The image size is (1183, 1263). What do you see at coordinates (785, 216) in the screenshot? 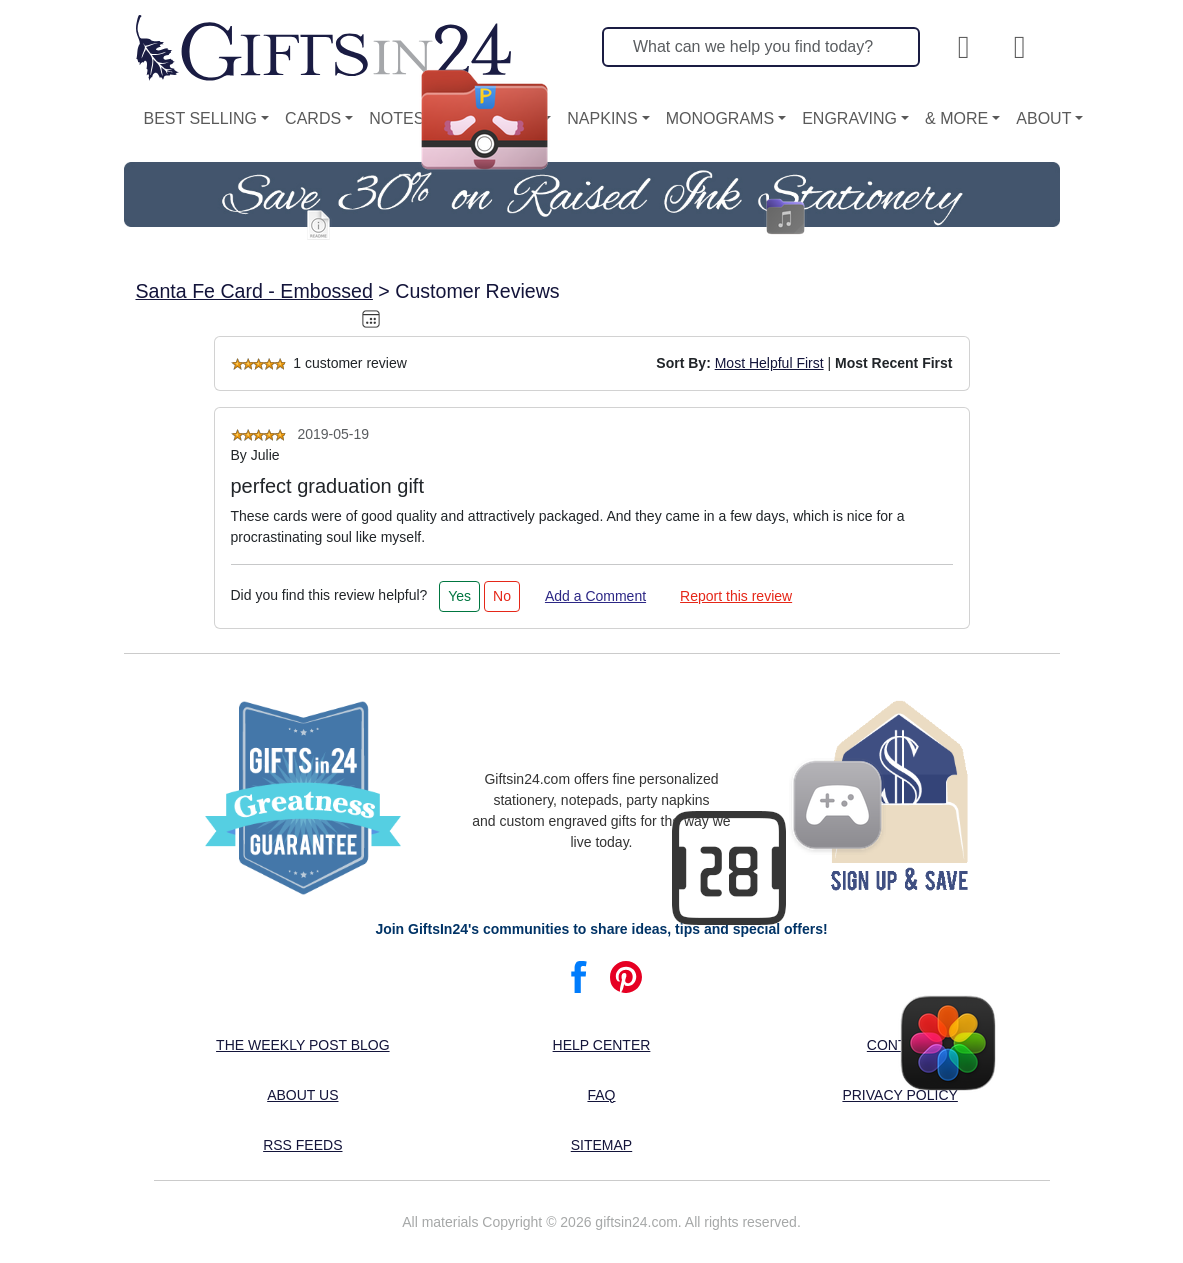
I see `open your music folder` at bounding box center [785, 216].